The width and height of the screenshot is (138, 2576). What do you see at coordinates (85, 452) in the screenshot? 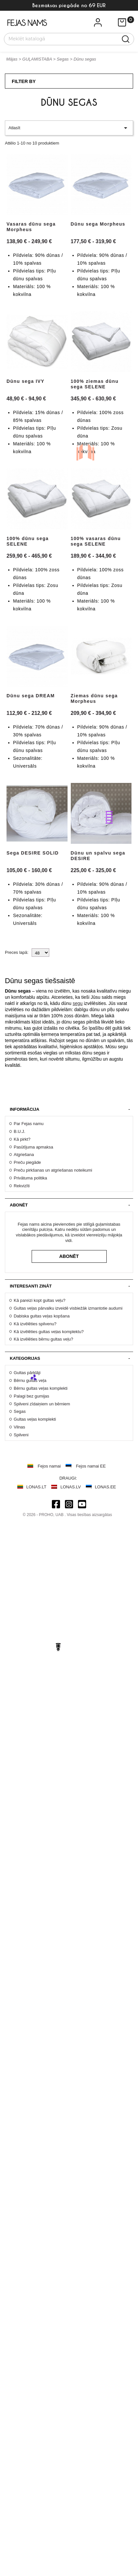
I see `enter a new area or level` at bounding box center [85, 452].